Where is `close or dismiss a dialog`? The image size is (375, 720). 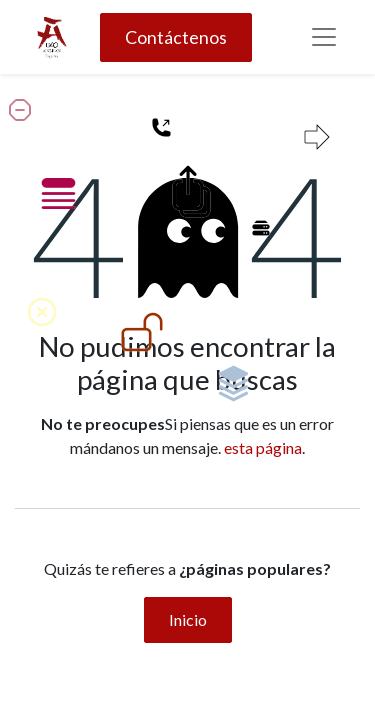 close or dismiss a dialog is located at coordinates (42, 312).